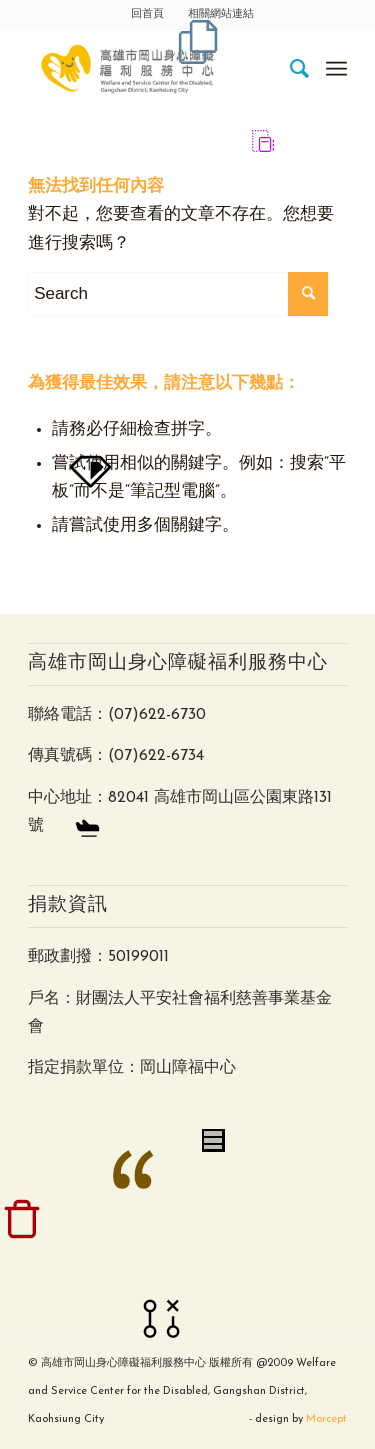 Image resolution: width=375 pixels, height=1449 pixels. What do you see at coordinates (87, 827) in the screenshot?
I see `indicates flight mode is active` at bounding box center [87, 827].